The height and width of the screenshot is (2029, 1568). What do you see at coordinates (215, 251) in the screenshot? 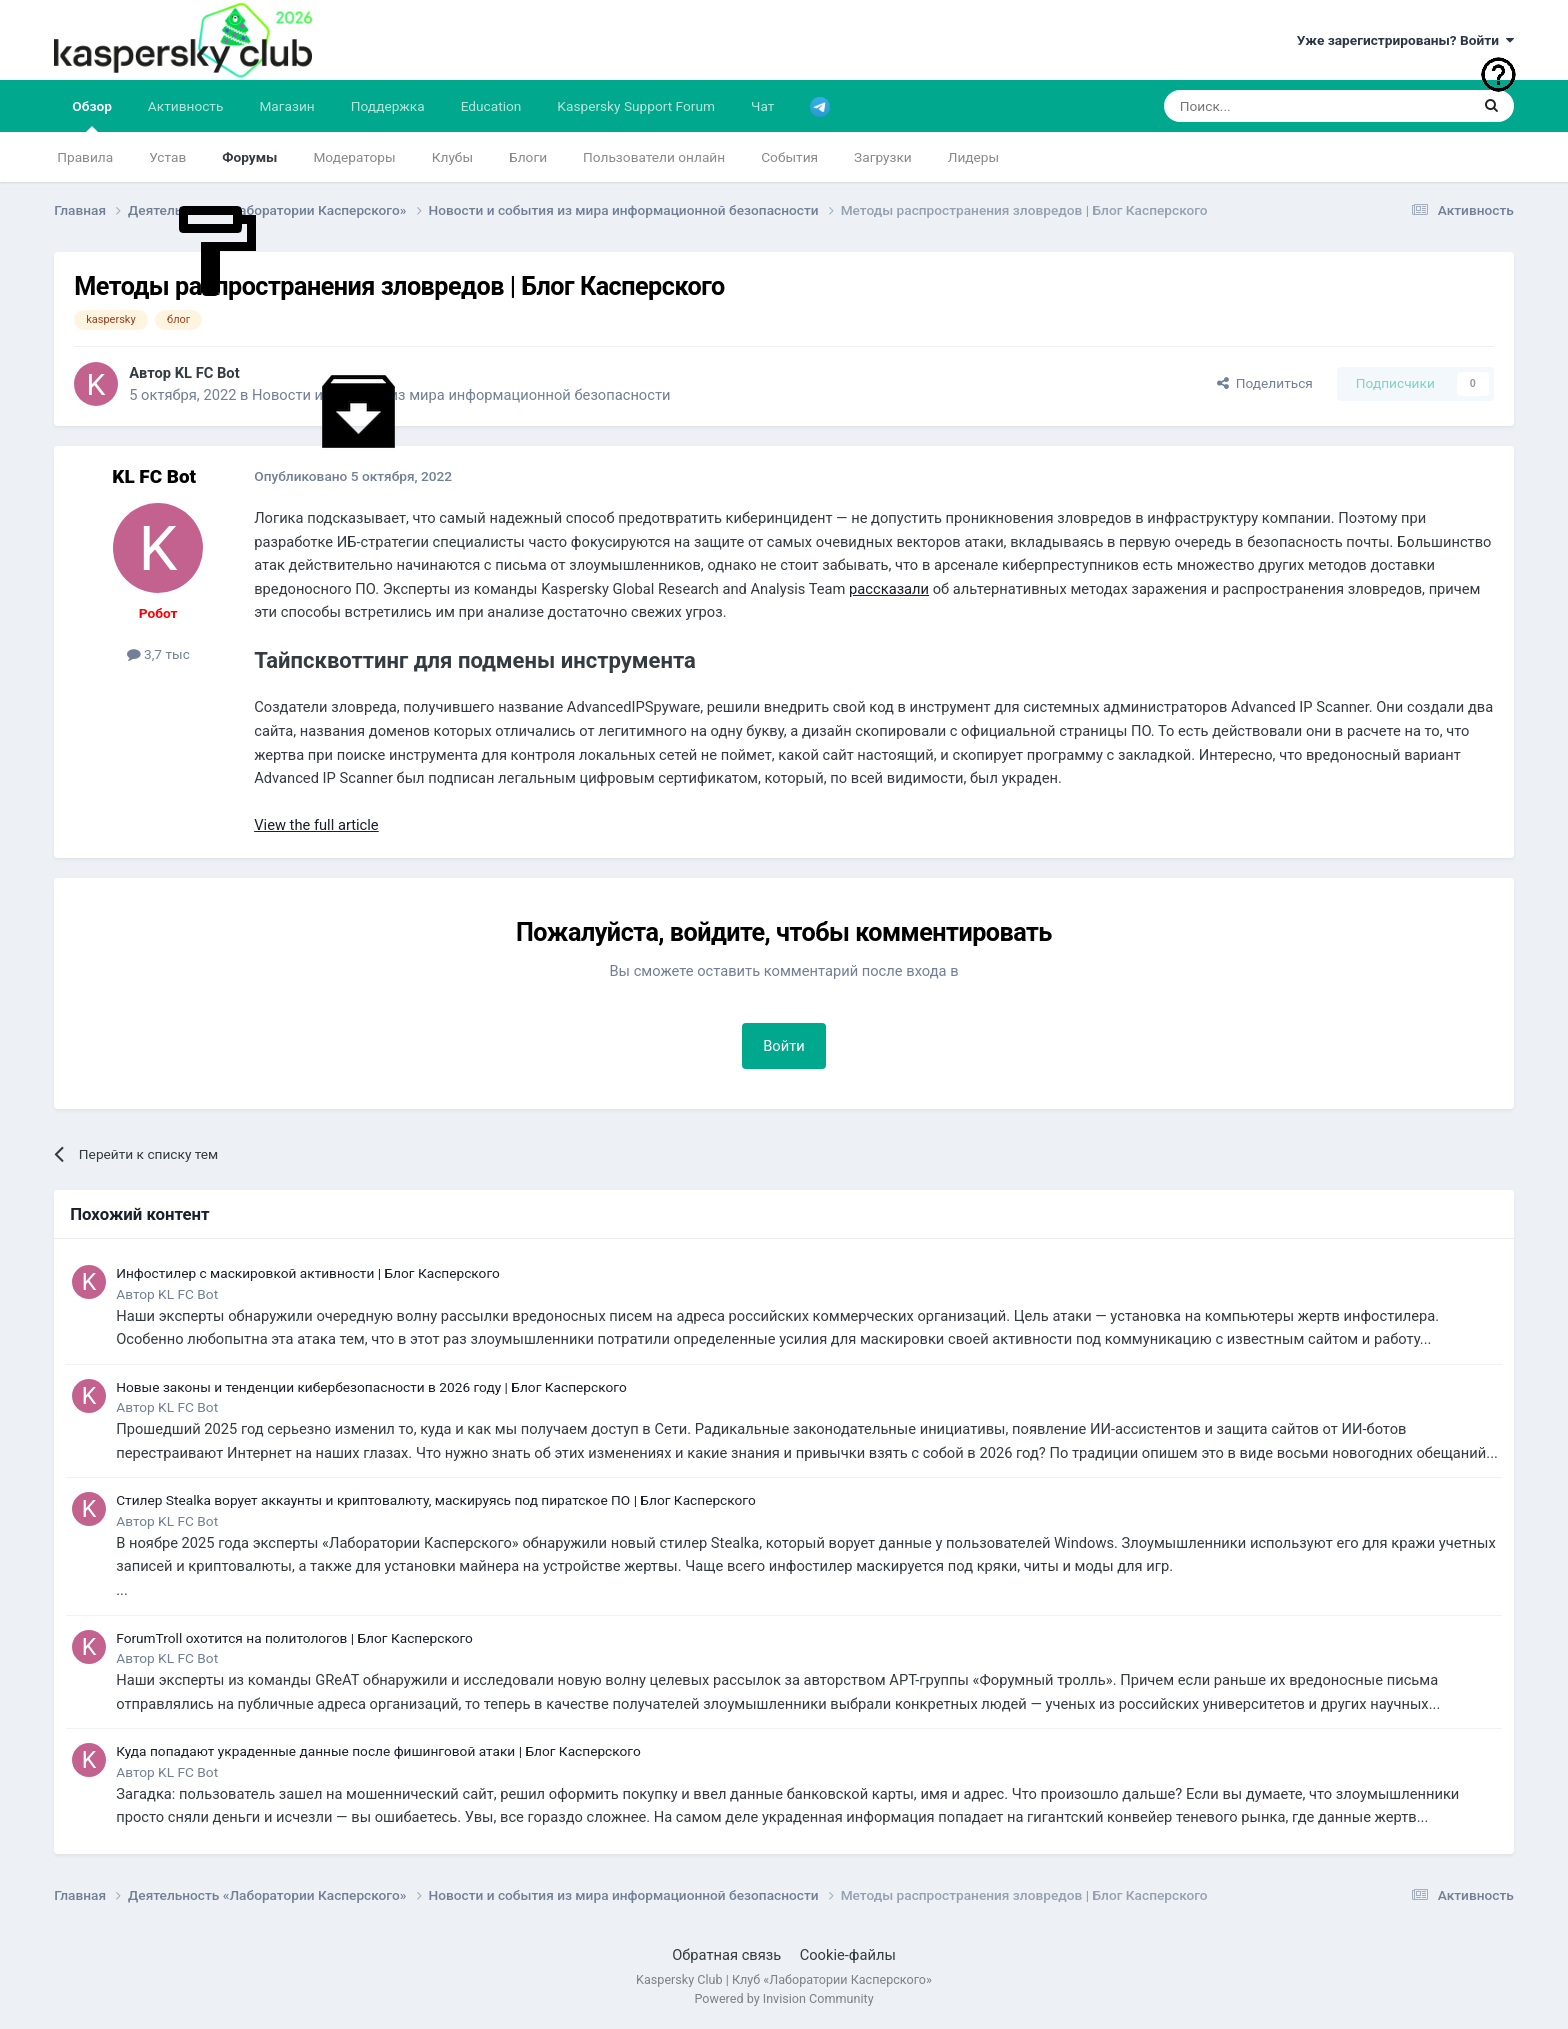
I see `apply formatting style to selected content` at bounding box center [215, 251].